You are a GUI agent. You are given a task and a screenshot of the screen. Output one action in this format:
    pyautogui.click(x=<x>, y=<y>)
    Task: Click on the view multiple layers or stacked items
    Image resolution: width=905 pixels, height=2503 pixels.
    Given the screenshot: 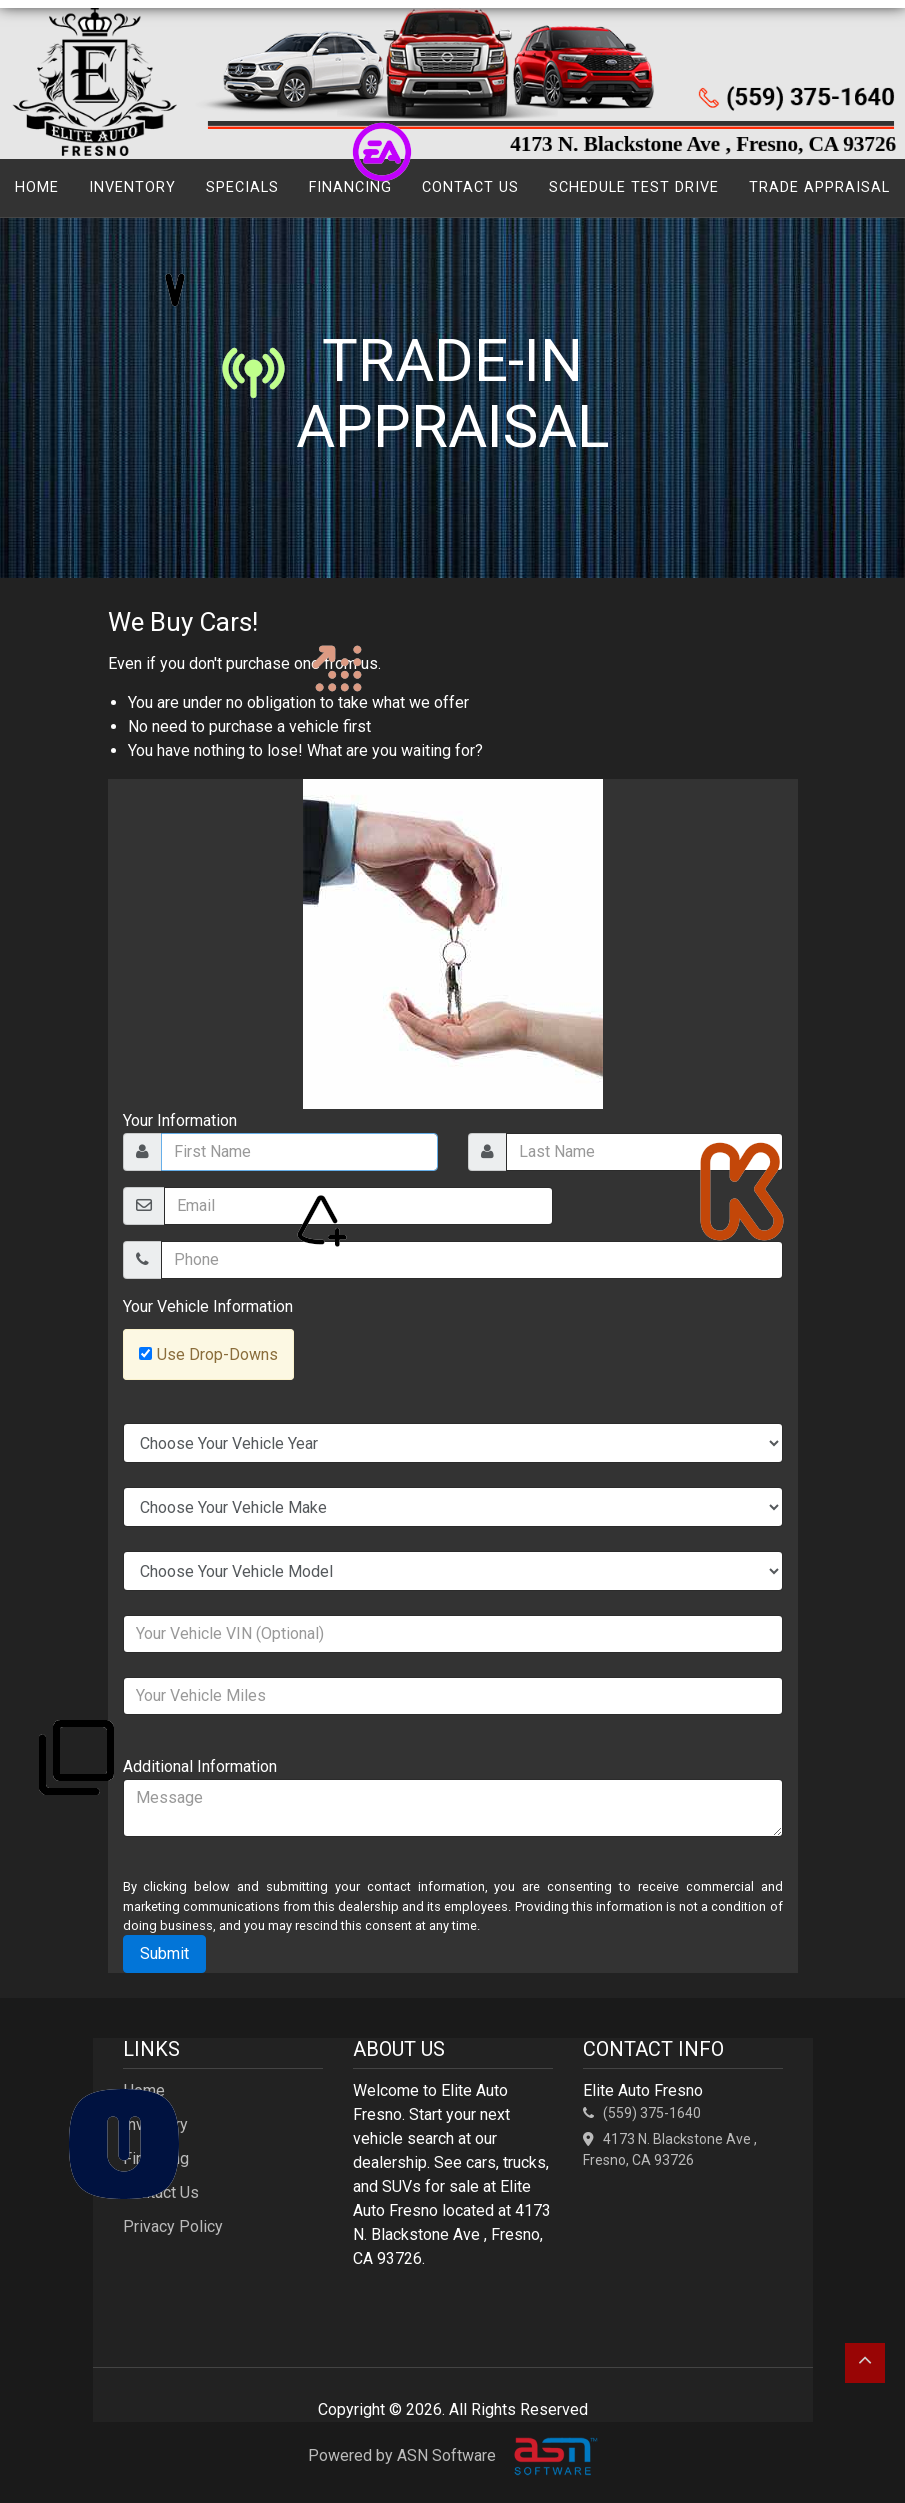 What is the action you would take?
    pyautogui.click(x=76, y=1757)
    